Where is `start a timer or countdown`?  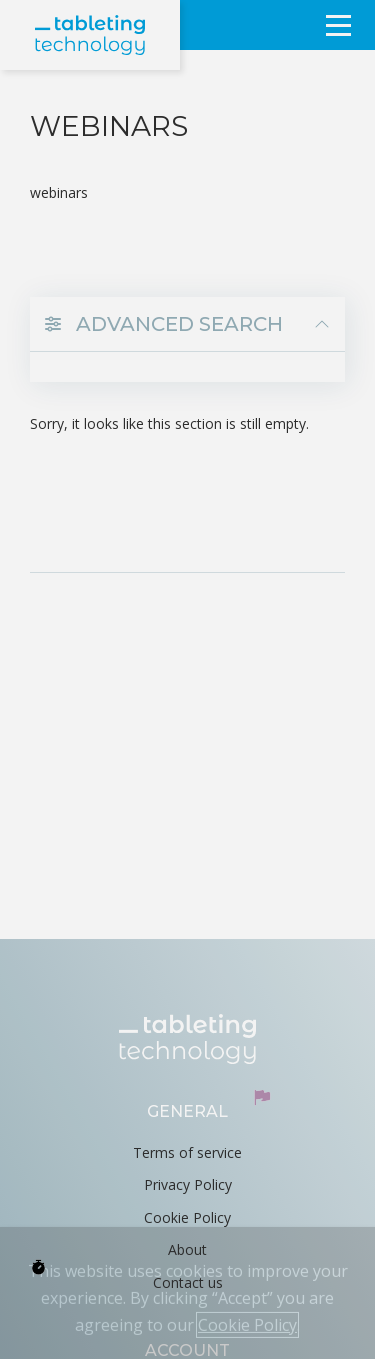
start a timer or countdown is located at coordinates (38, 1267).